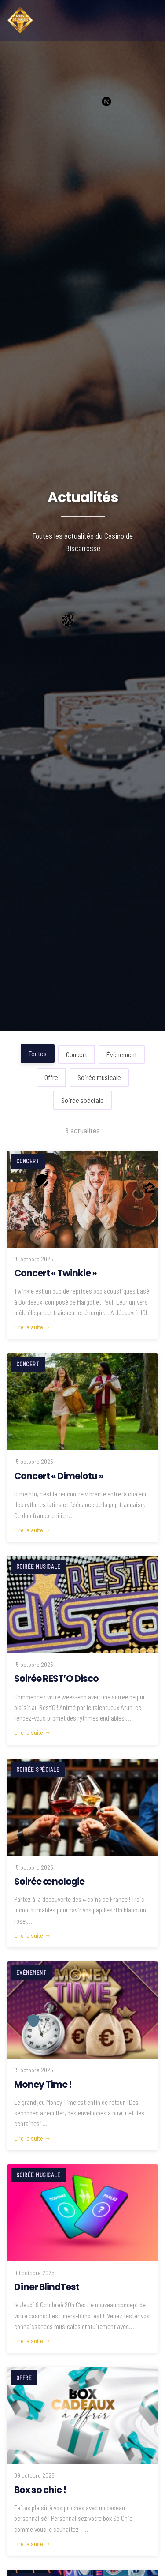 The image size is (165, 2576). I want to click on open the Zillow real estate app, so click(150, 1187).